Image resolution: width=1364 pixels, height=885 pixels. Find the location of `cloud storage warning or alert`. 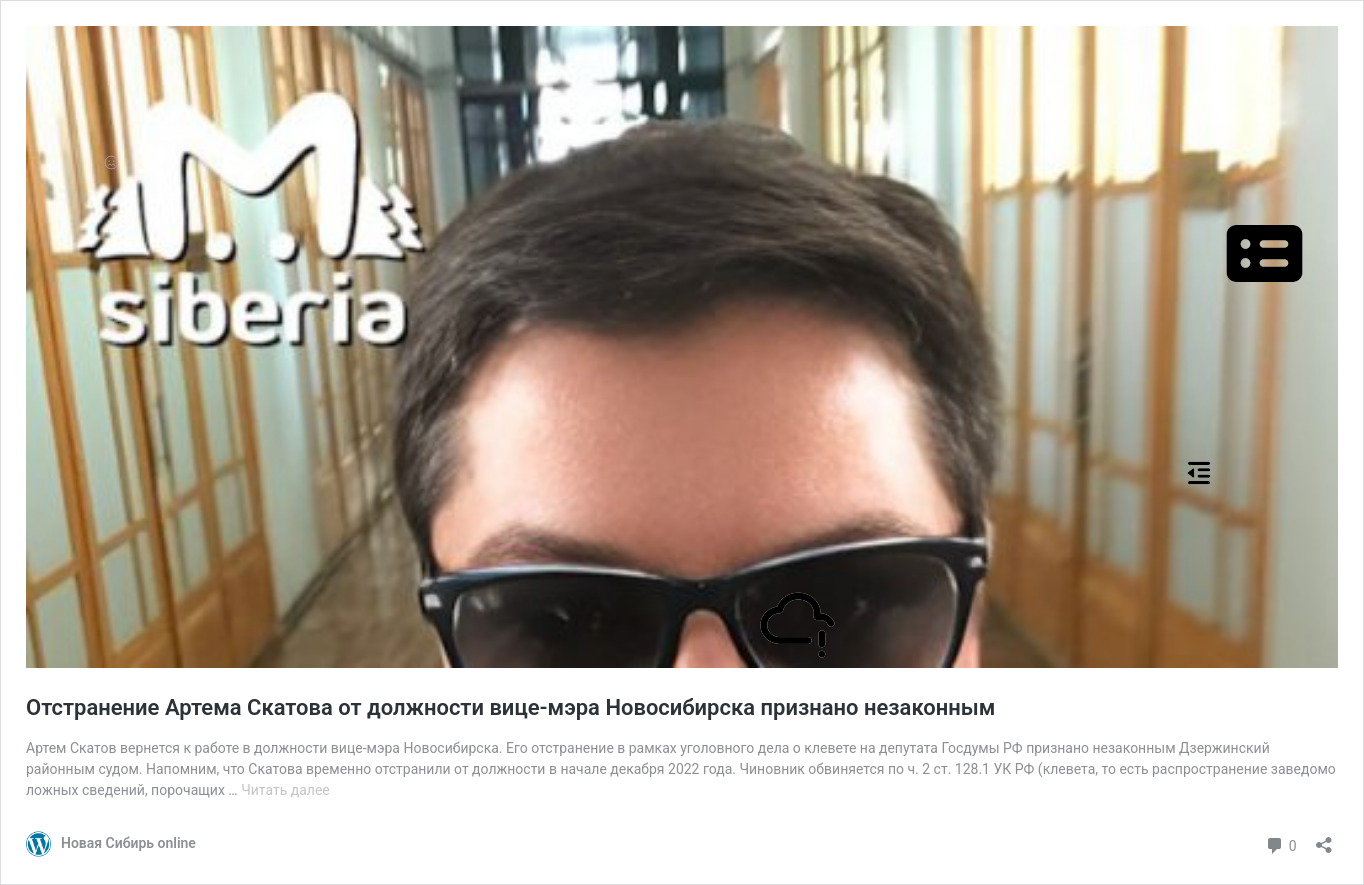

cloud storage warning or alert is located at coordinates (798, 620).